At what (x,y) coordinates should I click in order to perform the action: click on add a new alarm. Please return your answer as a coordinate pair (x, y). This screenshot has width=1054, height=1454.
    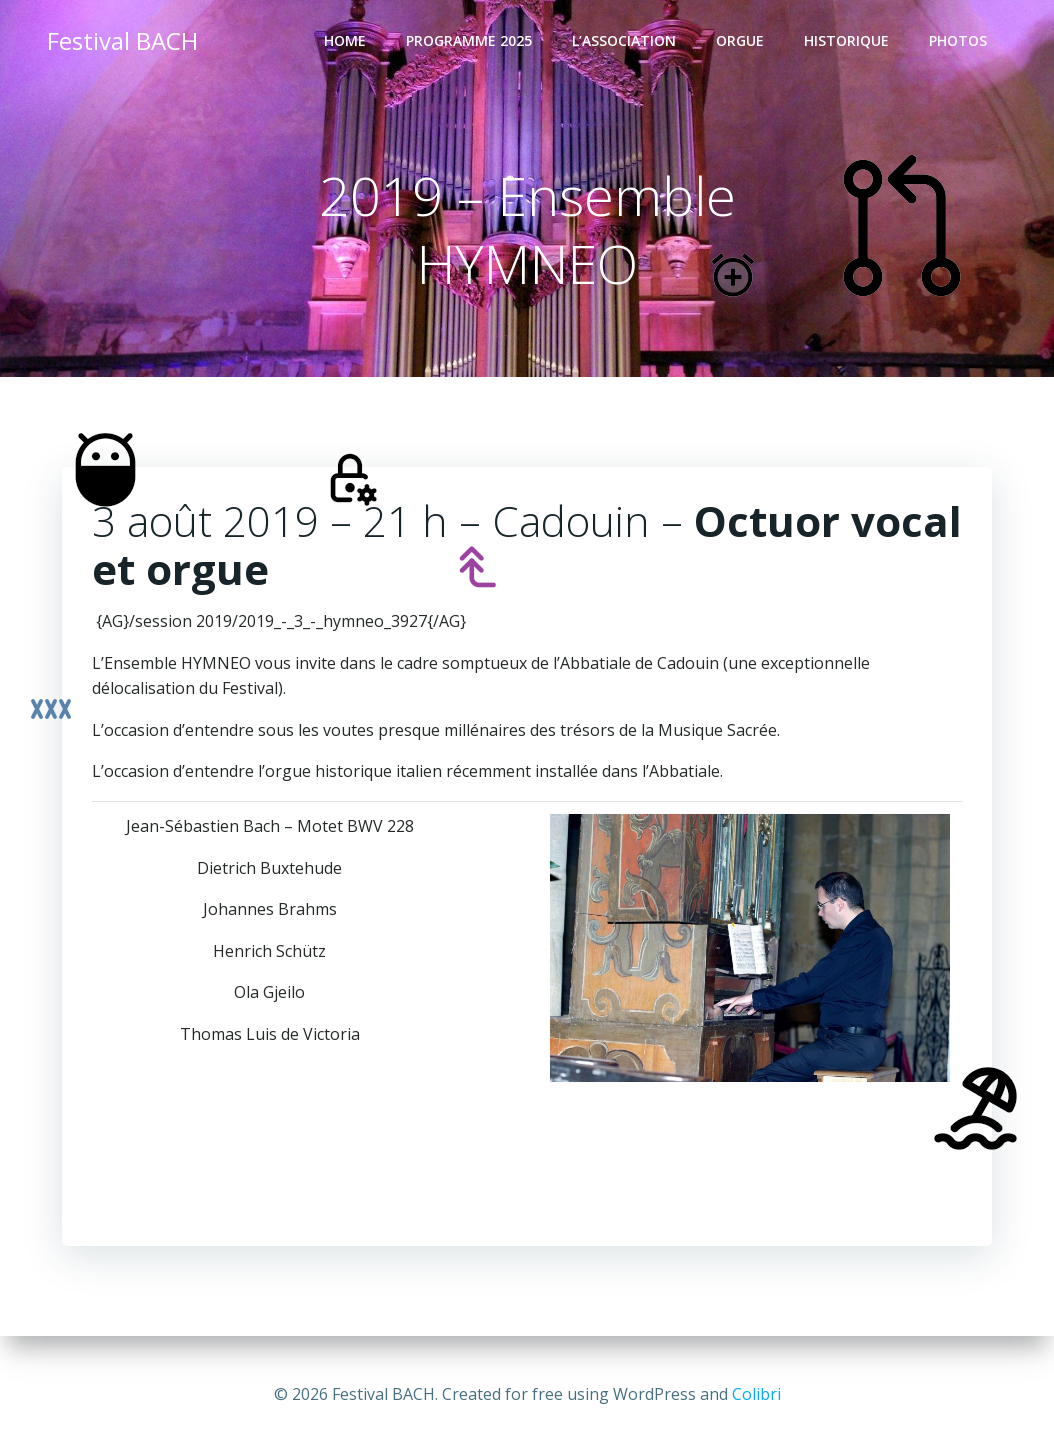
    Looking at the image, I should click on (733, 275).